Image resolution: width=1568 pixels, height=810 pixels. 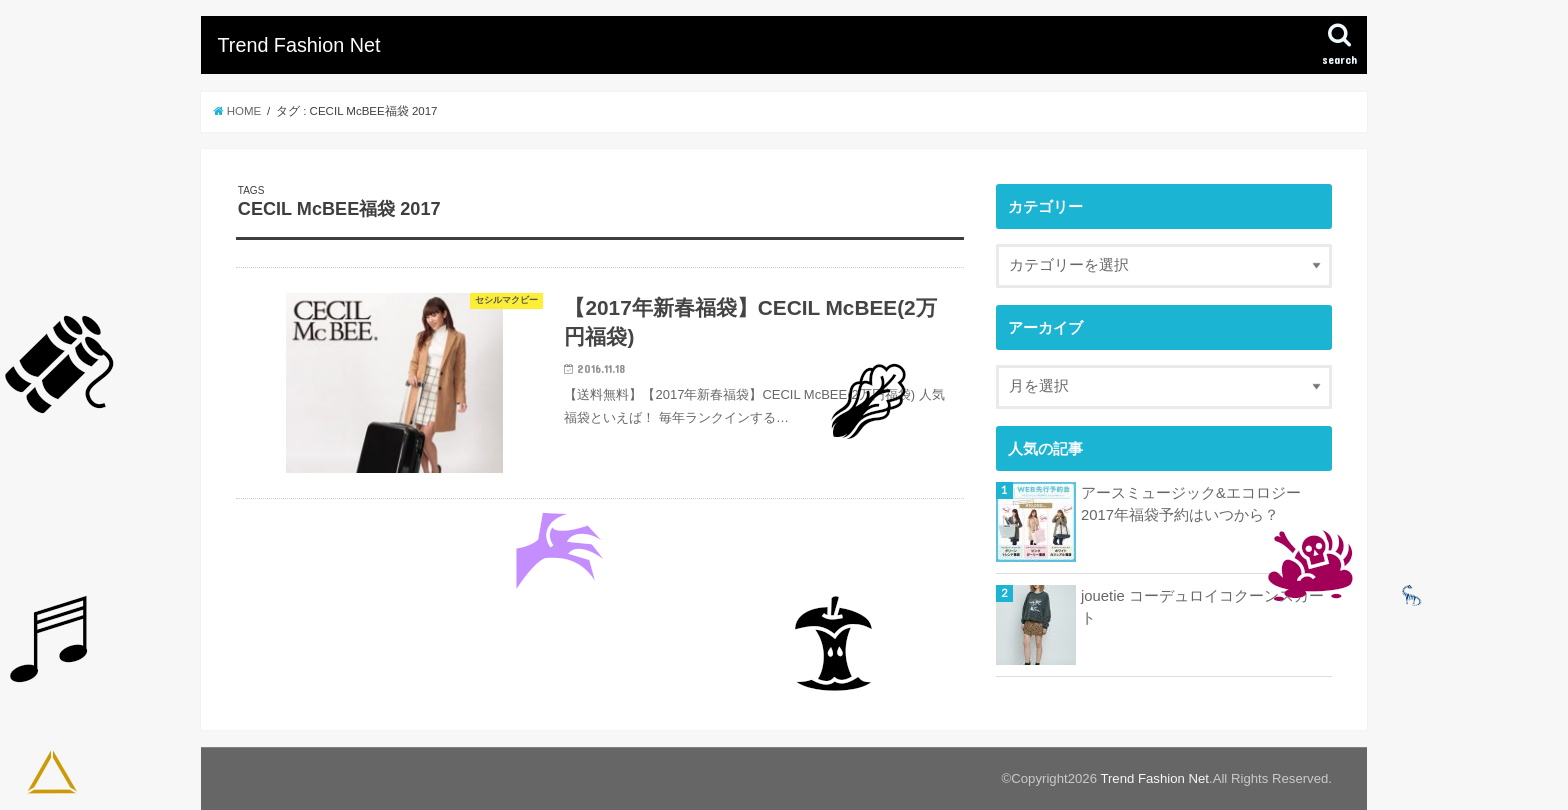 What do you see at coordinates (1411, 595) in the screenshot?
I see `view dinosaur exhibit or paleontology section` at bounding box center [1411, 595].